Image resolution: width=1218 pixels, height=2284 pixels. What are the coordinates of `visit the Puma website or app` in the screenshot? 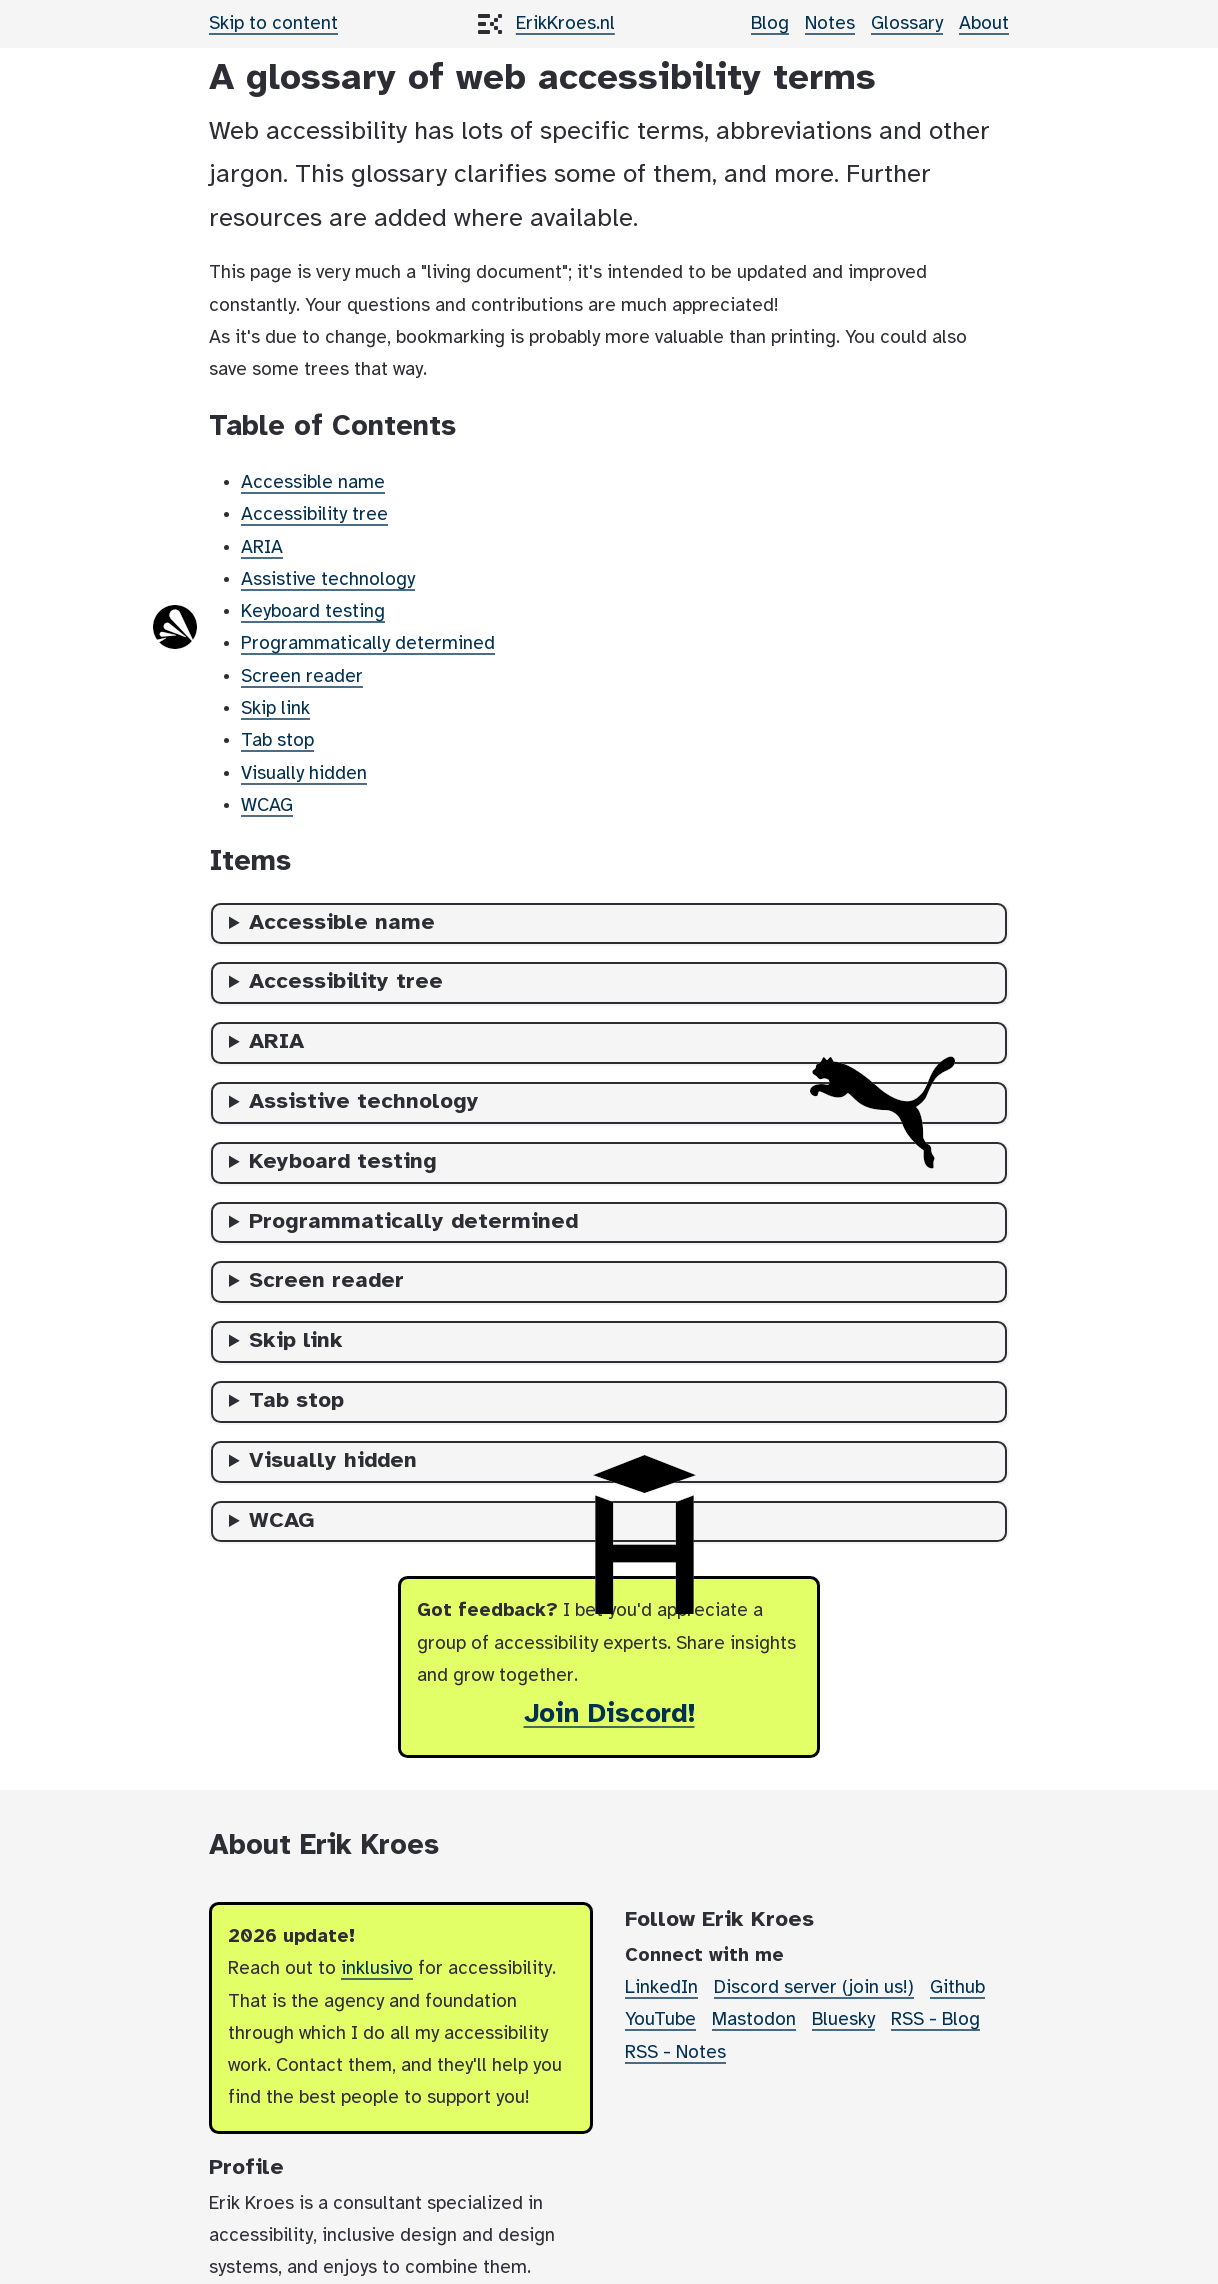 It's located at (882, 1112).